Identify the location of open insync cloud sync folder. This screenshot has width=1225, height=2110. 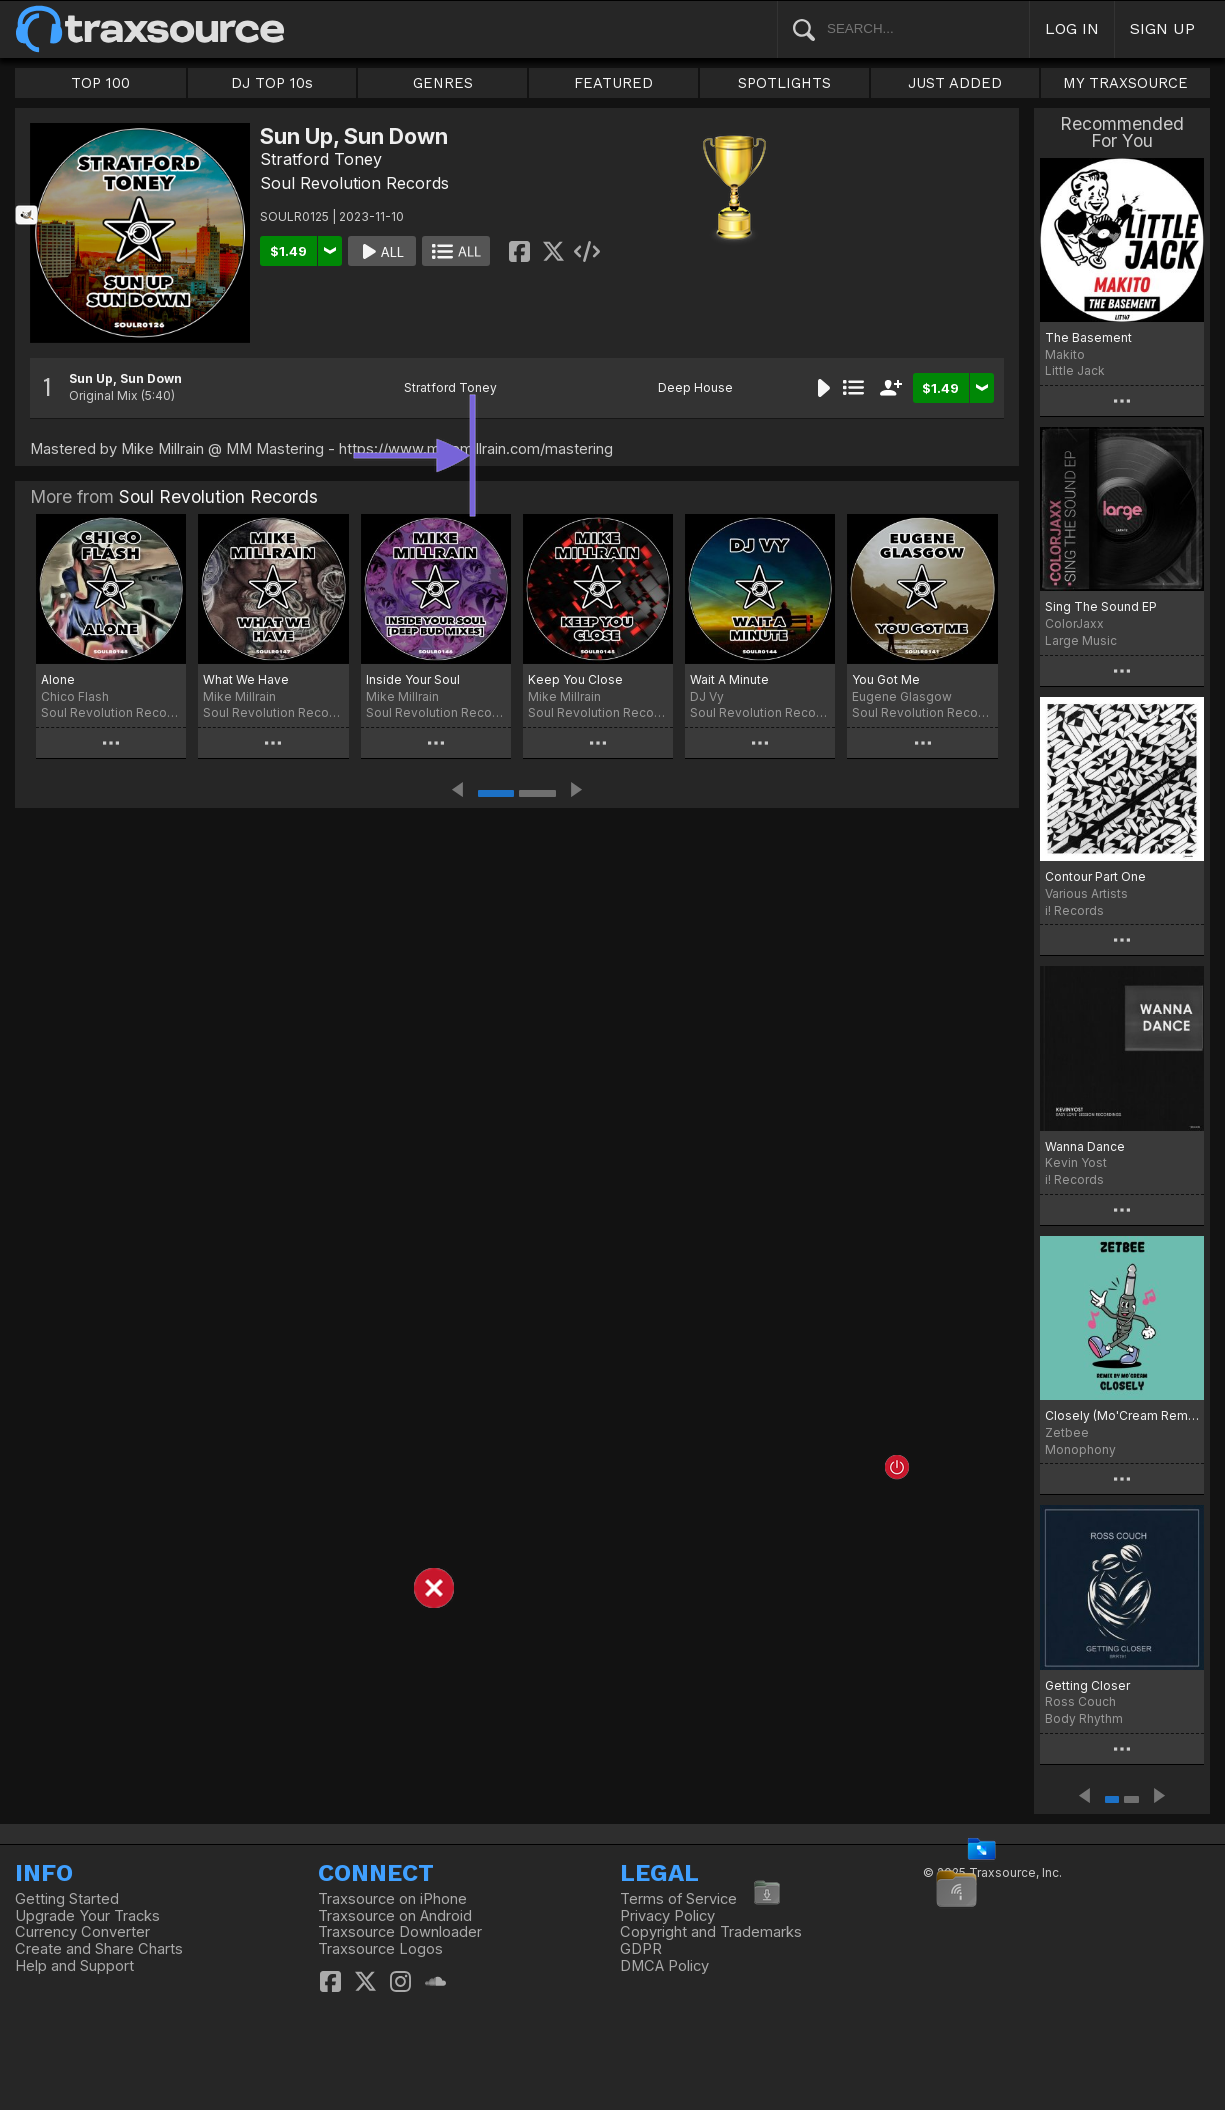
(956, 1888).